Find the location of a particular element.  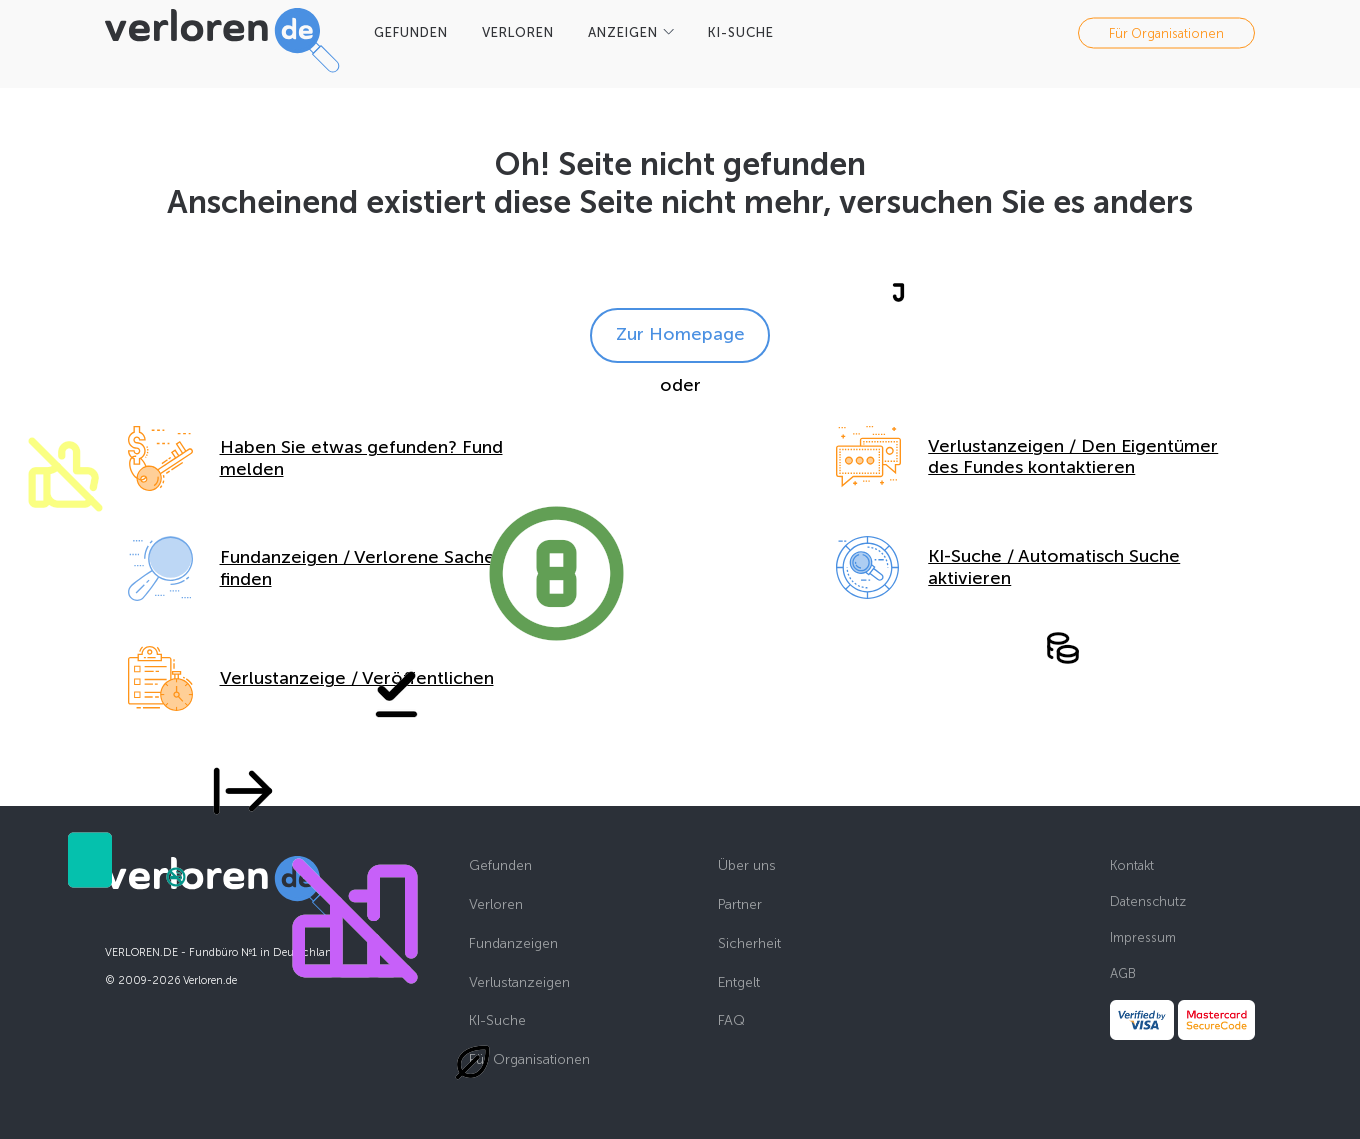

sign out or log out of account is located at coordinates (243, 791).